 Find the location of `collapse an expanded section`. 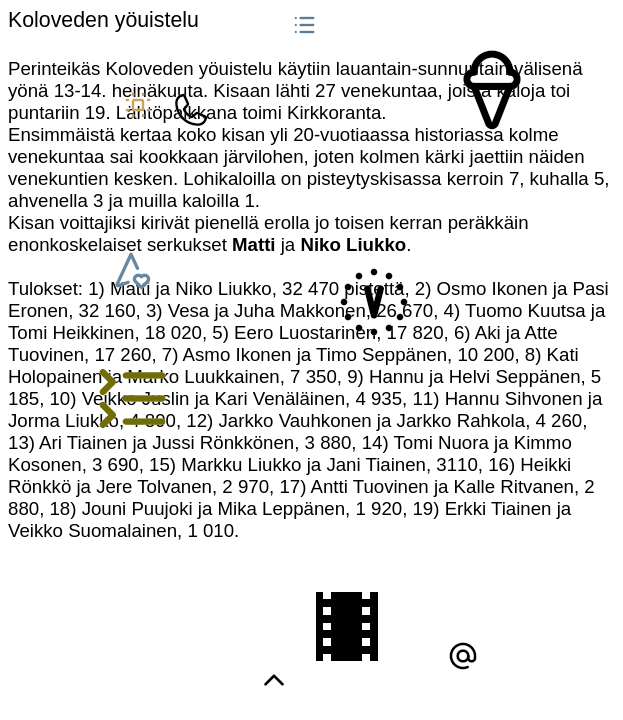

collapse an expanded section is located at coordinates (274, 680).